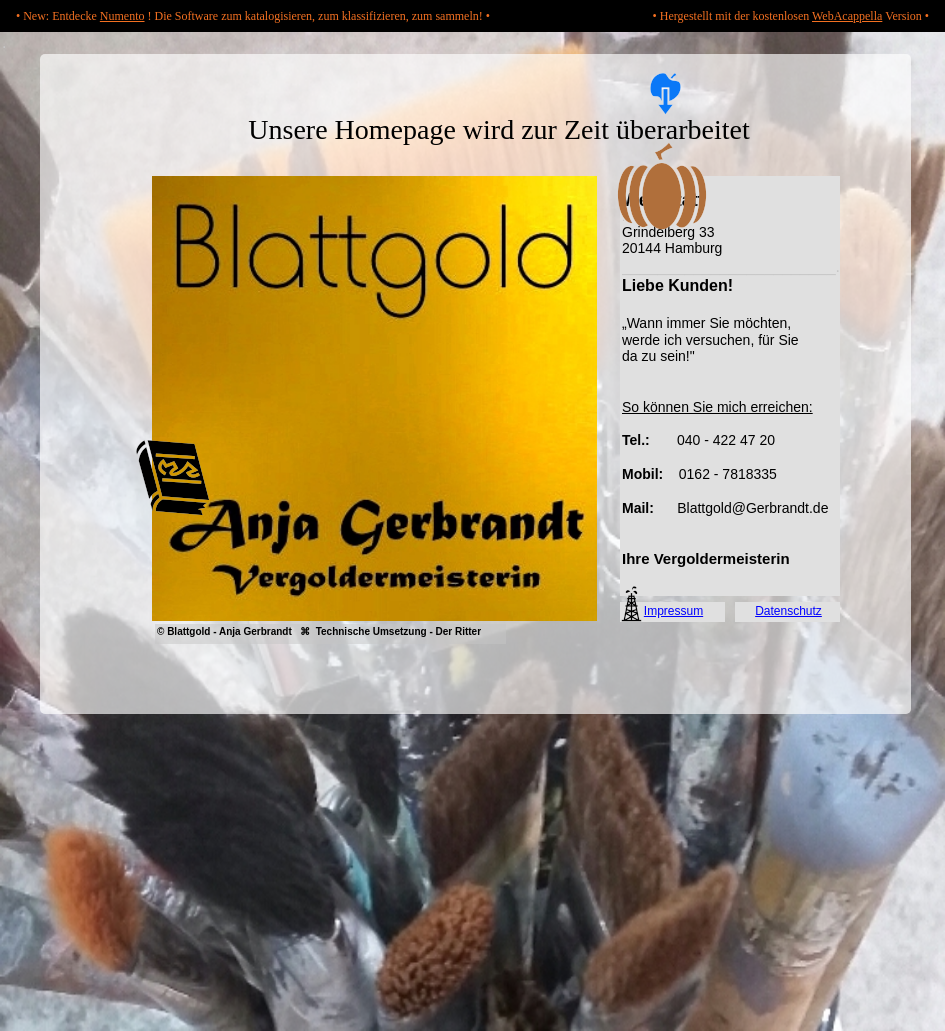  I want to click on access oil drilling or extraction features, so click(631, 604).